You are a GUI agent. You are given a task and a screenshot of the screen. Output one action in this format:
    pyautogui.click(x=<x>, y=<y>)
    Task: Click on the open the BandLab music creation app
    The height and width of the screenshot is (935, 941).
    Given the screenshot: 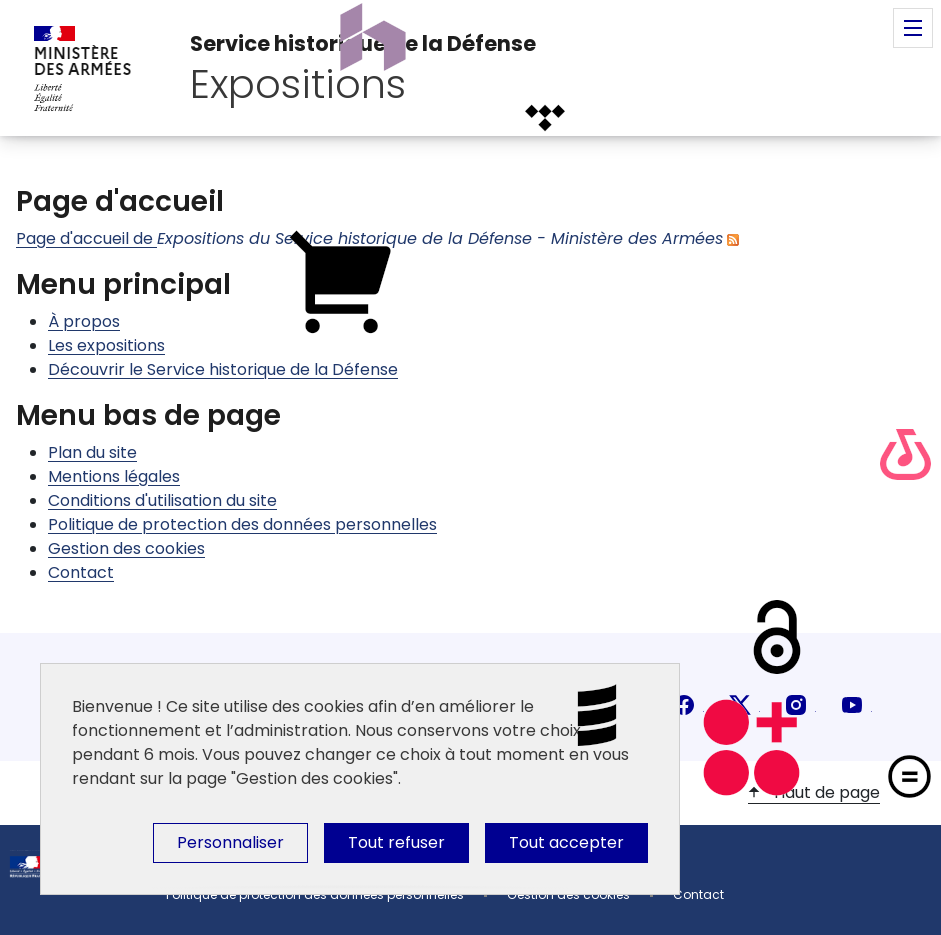 What is the action you would take?
    pyautogui.click(x=905, y=454)
    